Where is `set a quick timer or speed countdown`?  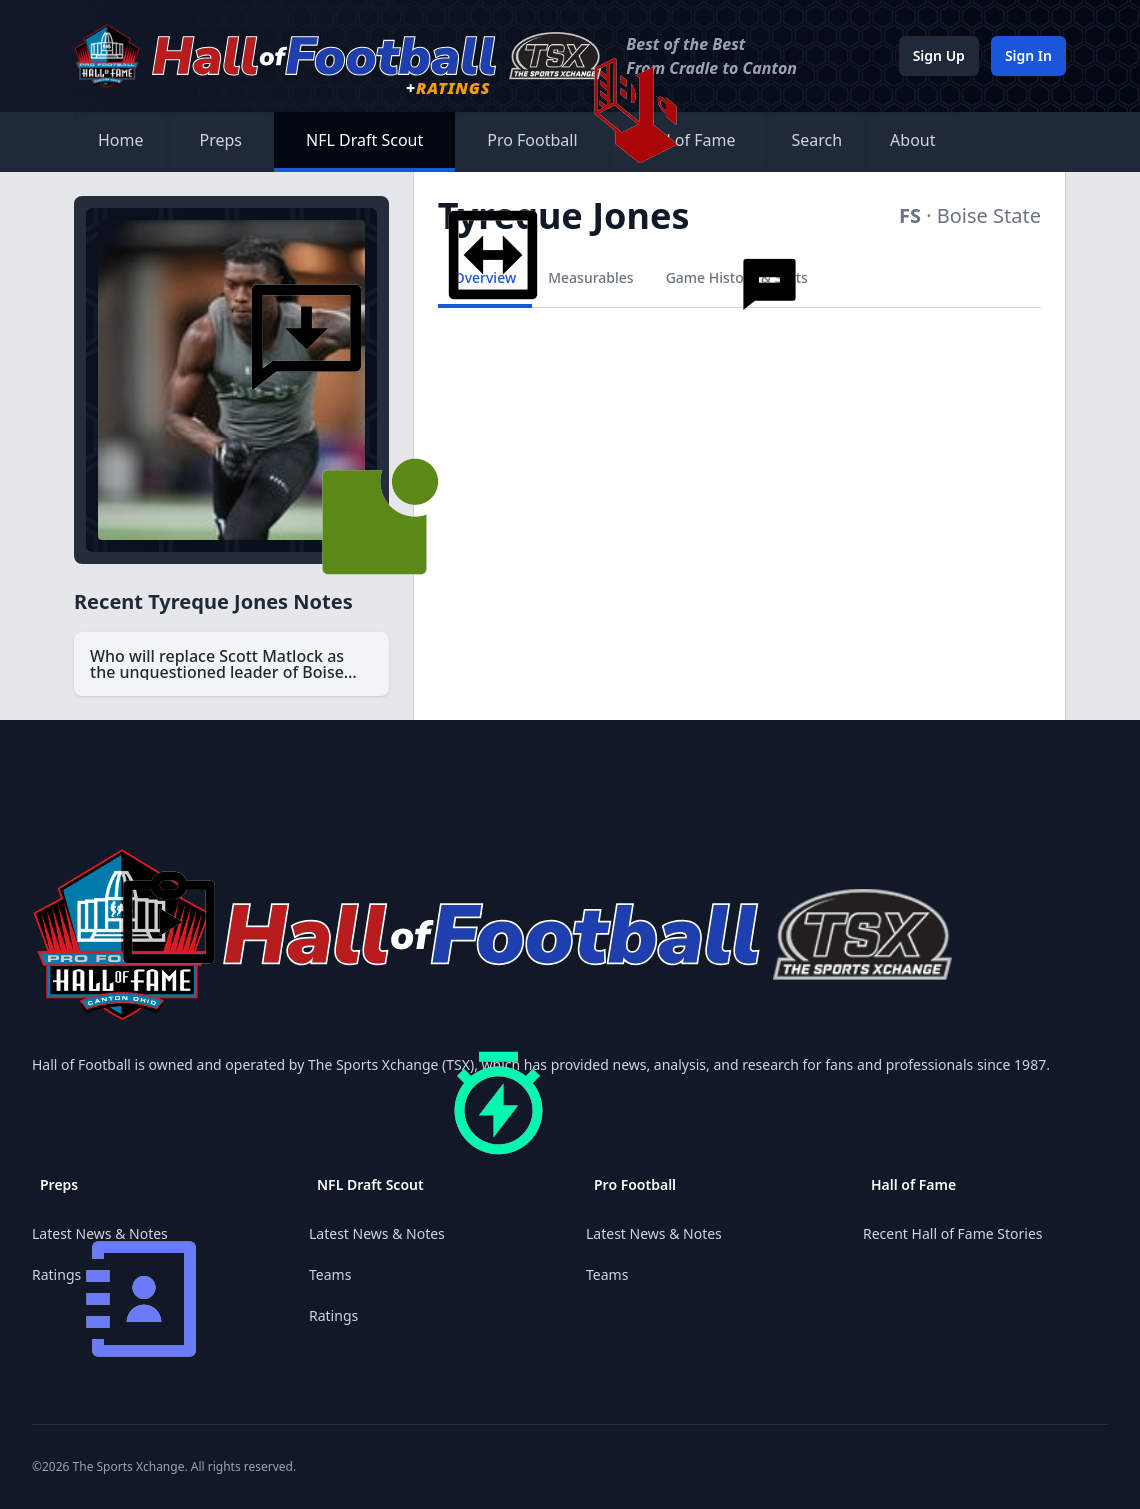 set a quick timer or speed countdown is located at coordinates (498, 1105).